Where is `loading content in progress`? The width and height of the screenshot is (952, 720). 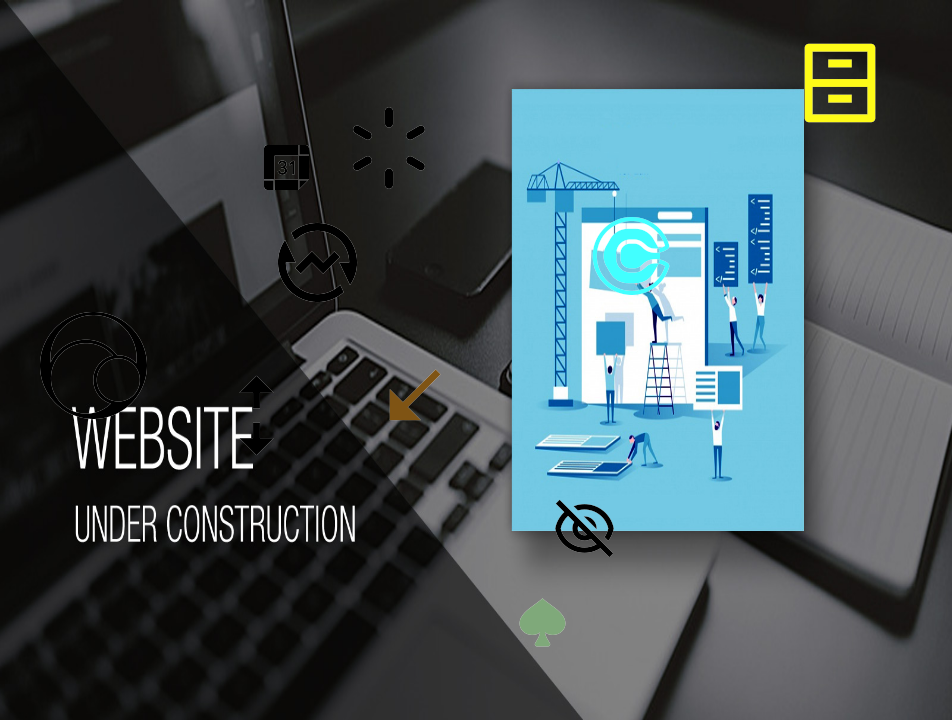
loading content in progress is located at coordinates (389, 148).